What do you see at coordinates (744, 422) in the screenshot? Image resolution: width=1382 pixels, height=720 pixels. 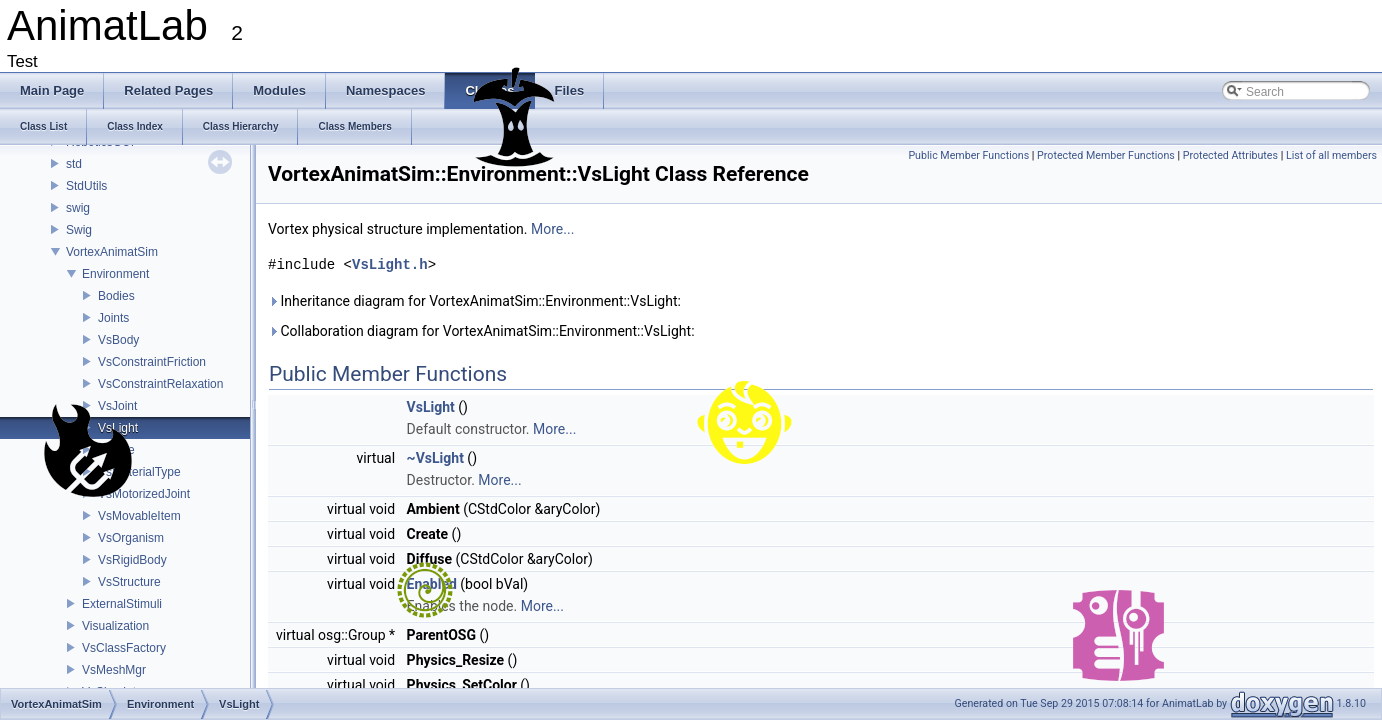 I see `access parenting or baby-related features` at bounding box center [744, 422].